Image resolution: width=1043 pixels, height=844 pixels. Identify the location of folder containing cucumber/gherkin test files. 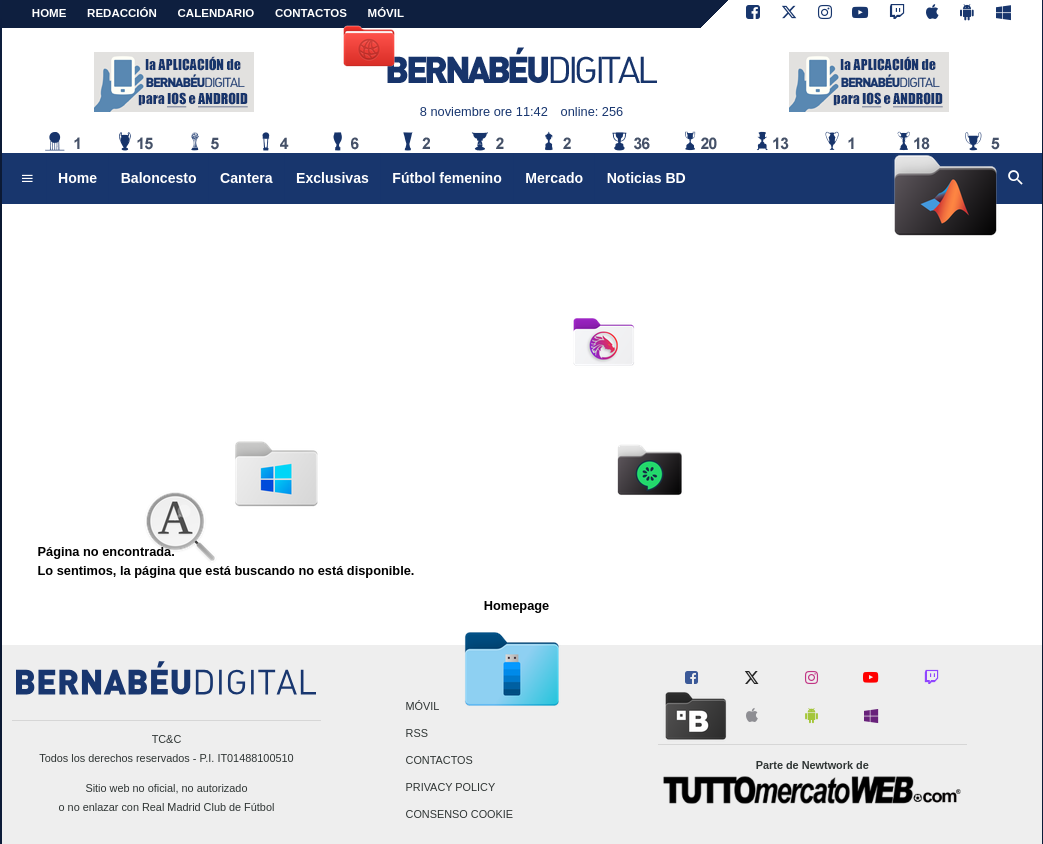
(649, 471).